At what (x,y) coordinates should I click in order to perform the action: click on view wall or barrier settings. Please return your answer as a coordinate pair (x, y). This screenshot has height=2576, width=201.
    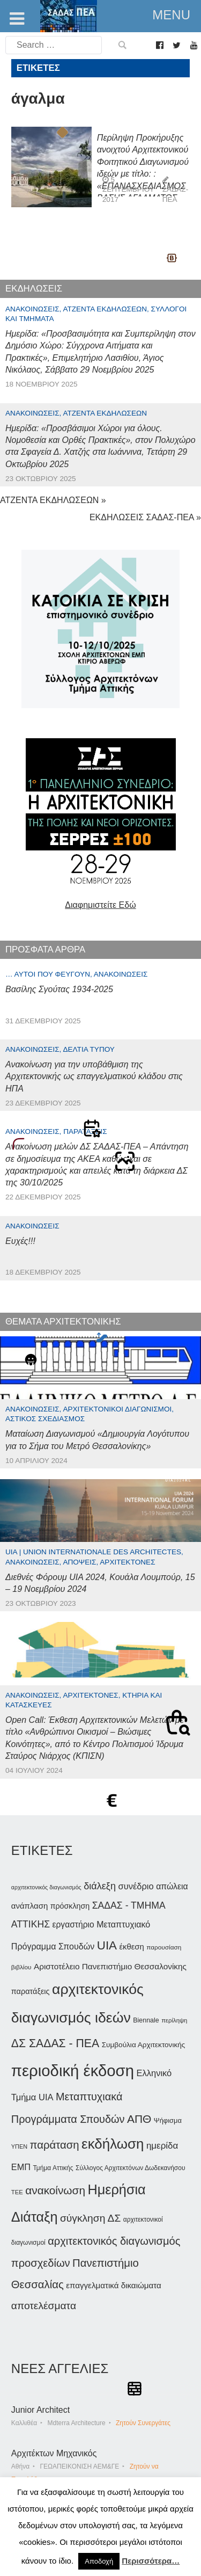
    Looking at the image, I should click on (135, 2389).